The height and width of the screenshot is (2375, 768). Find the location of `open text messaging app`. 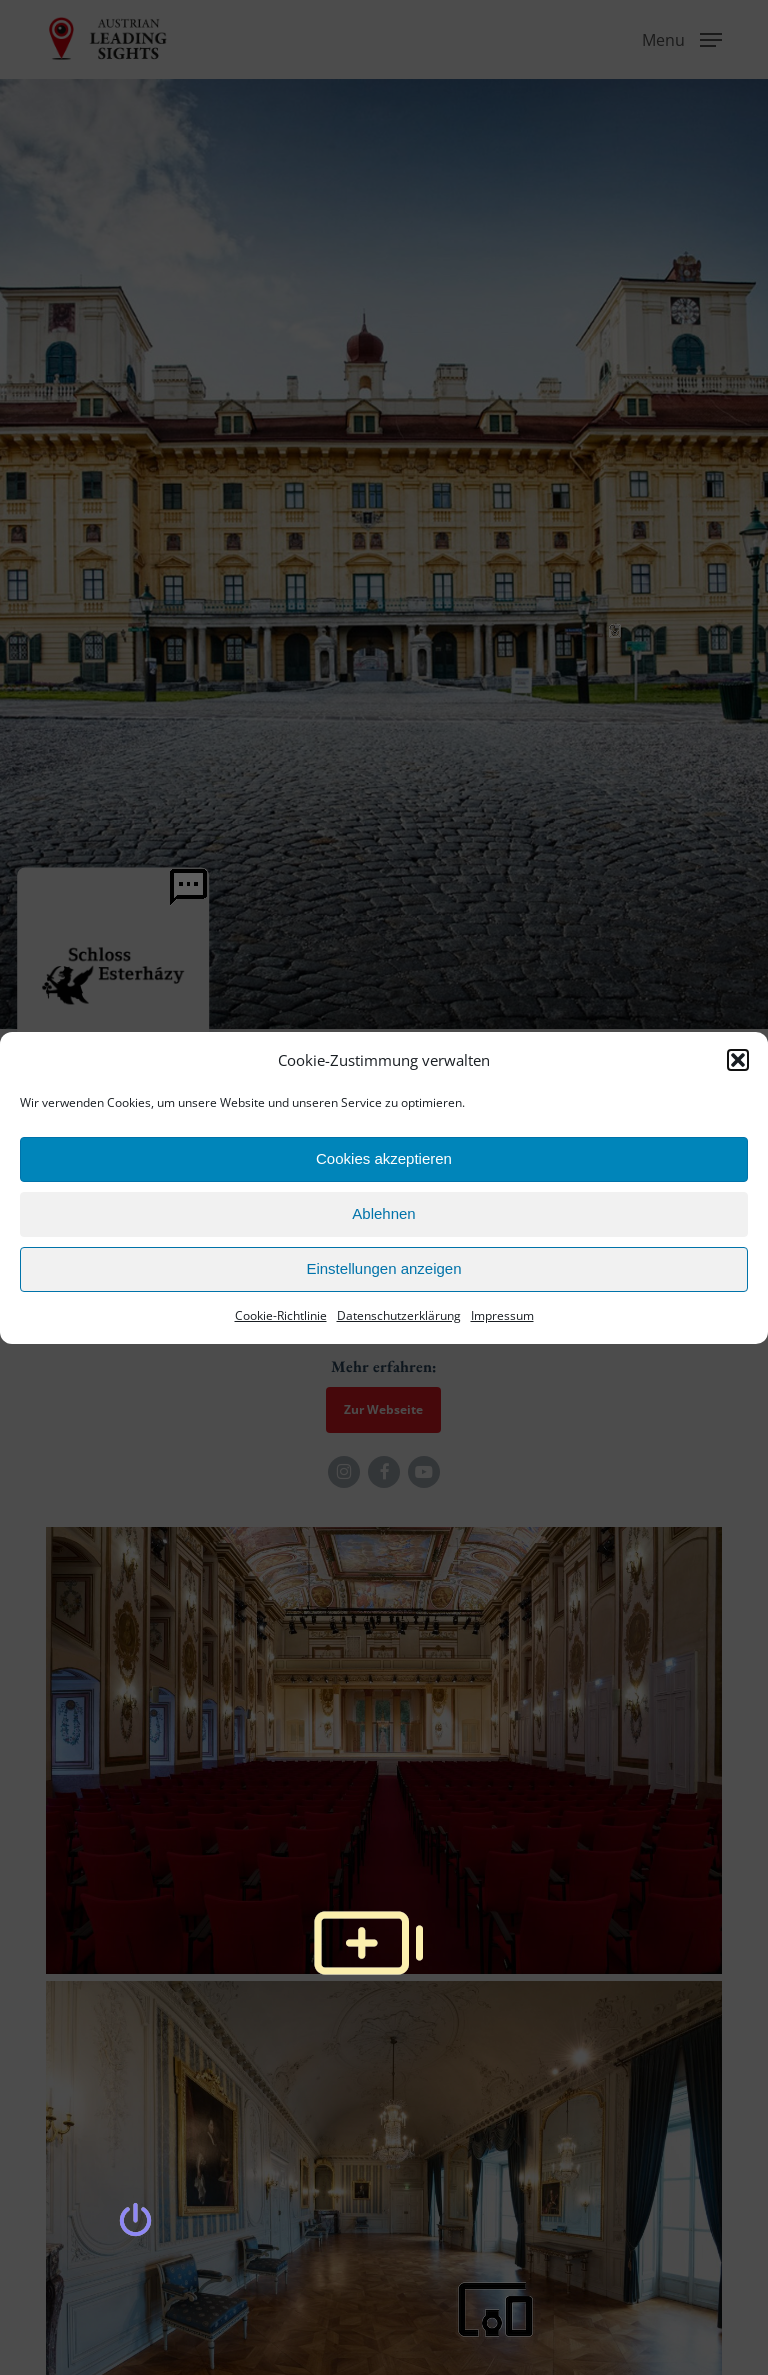

open text messaging app is located at coordinates (188, 887).